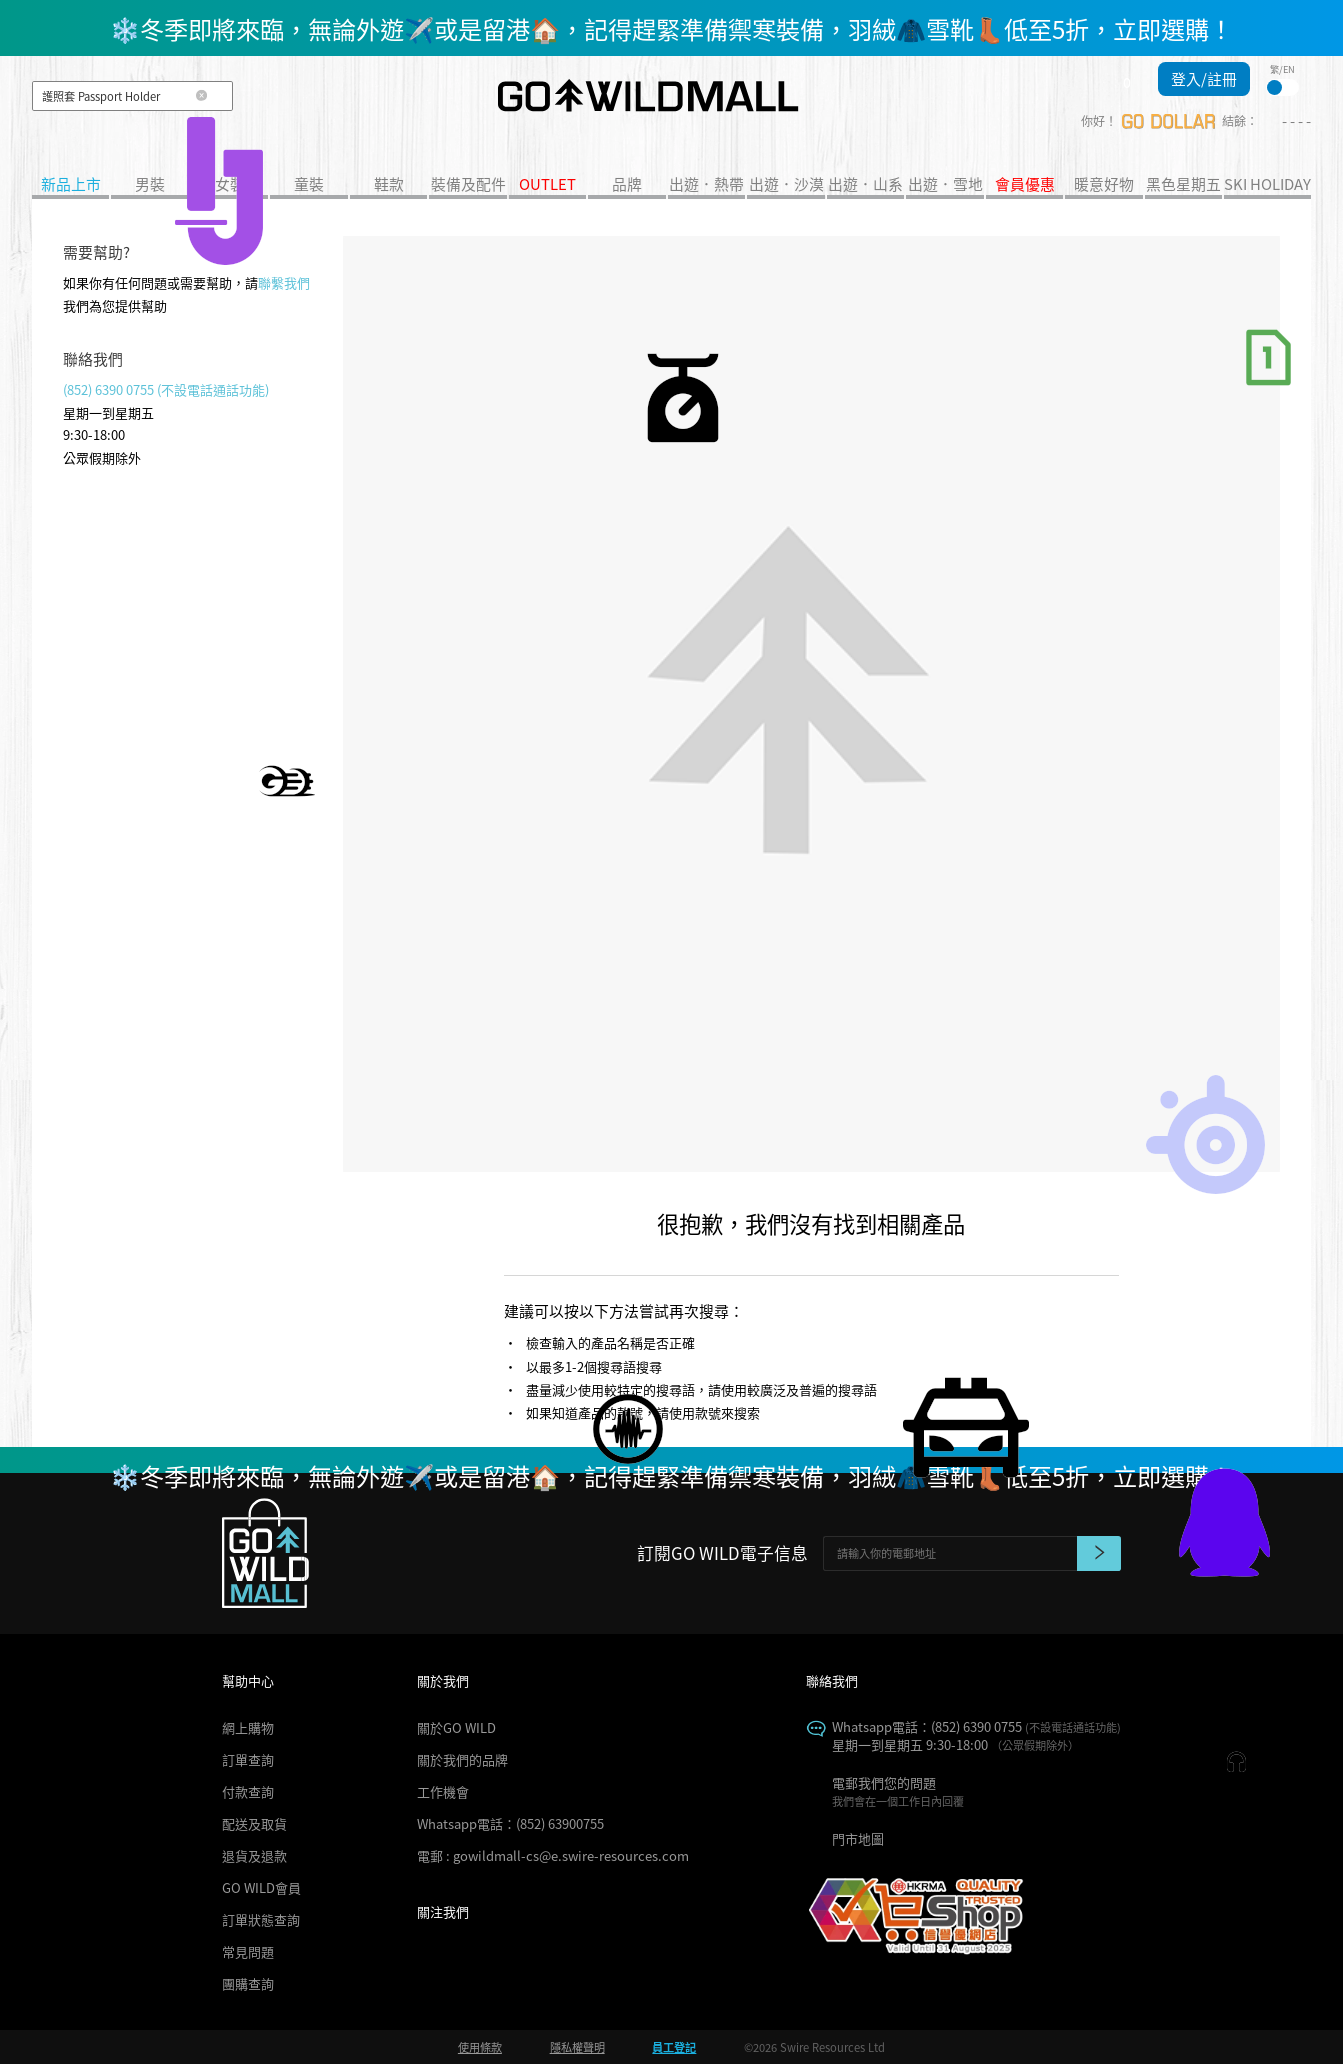 The width and height of the screenshot is (1343, 2064). I want to click on creative commons sampling license indicator, so click(628, 1429).